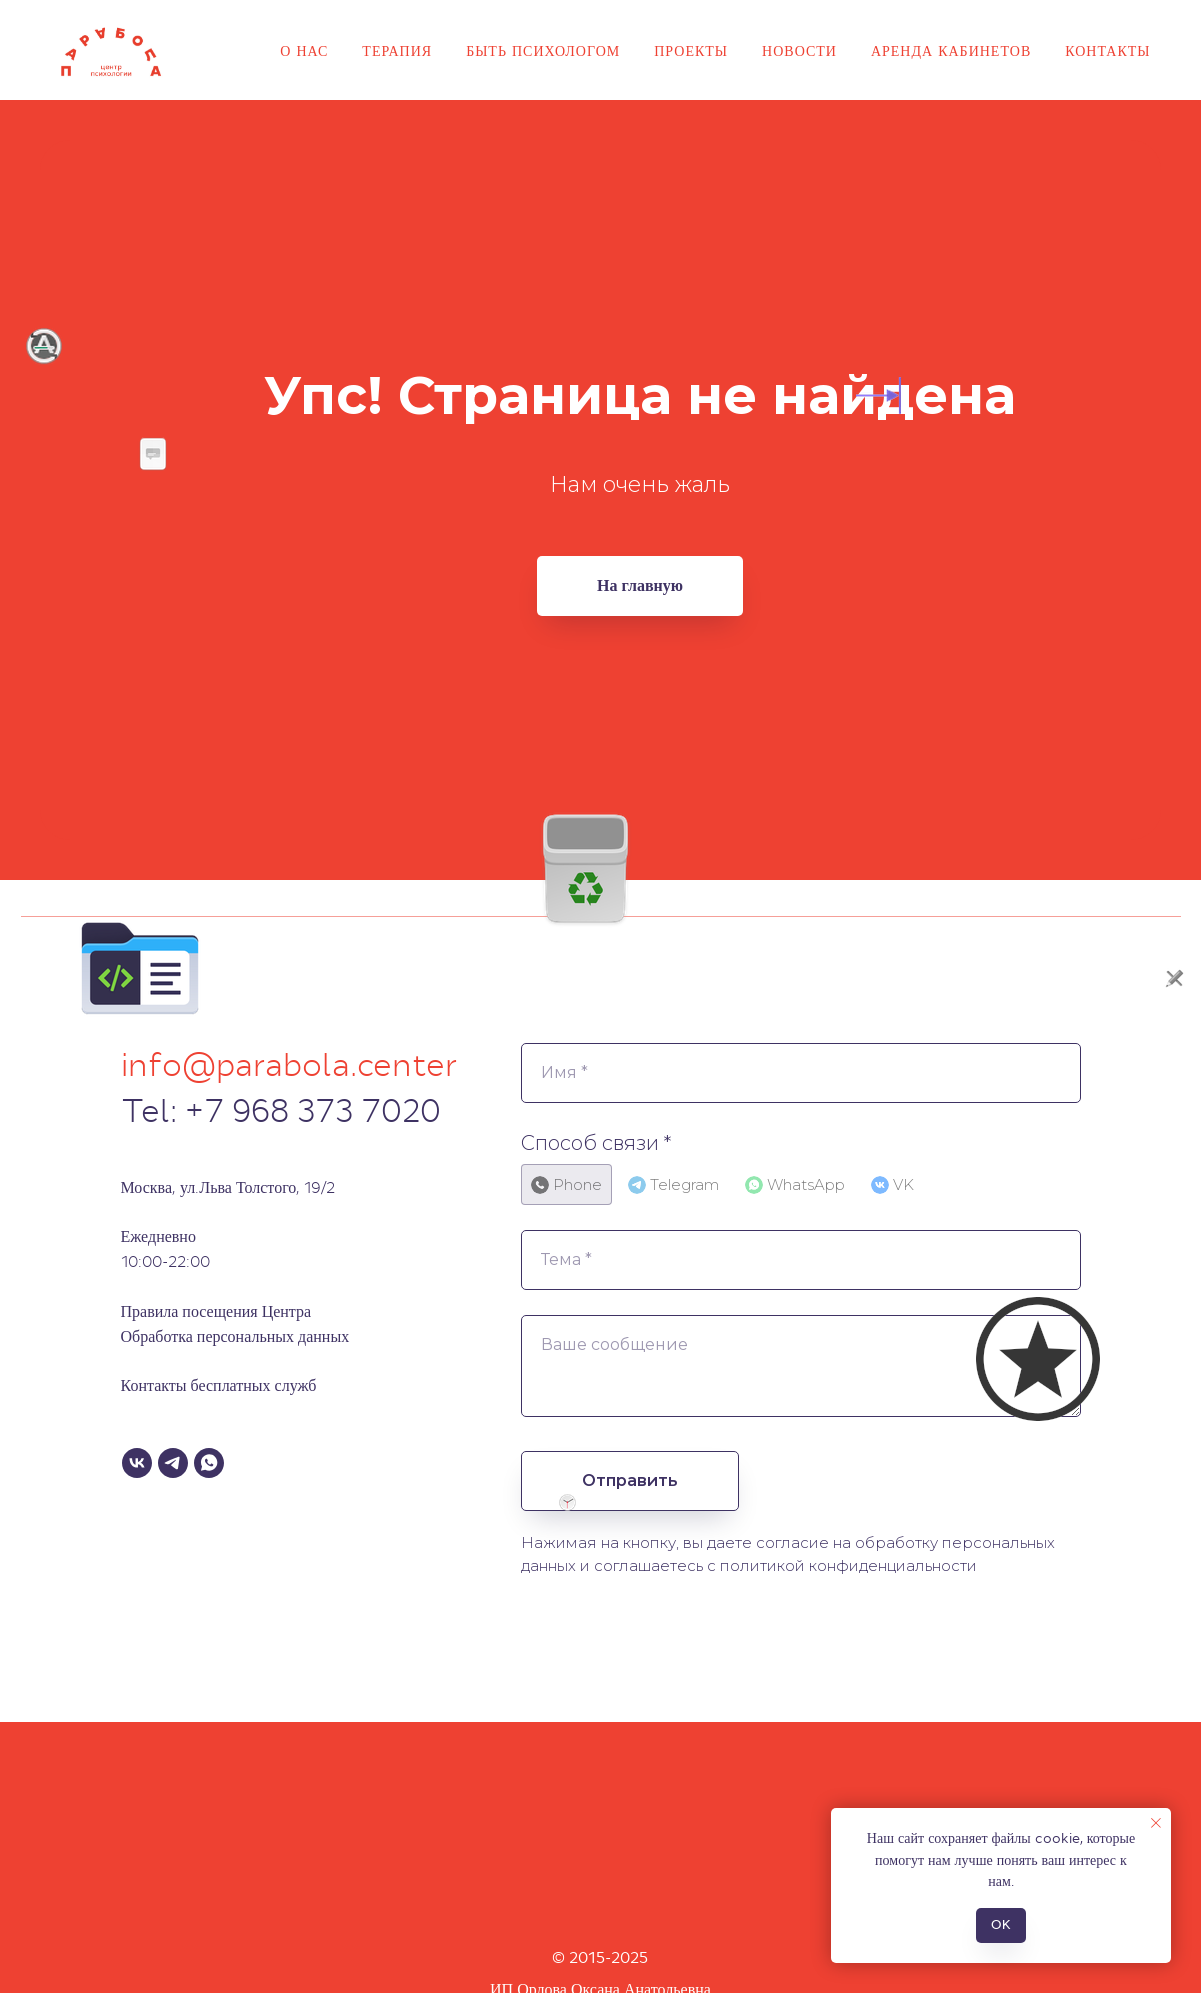 The height and width of the screenshot is (1993, 1201). Describe the element at coordinates (153, 454) in the screenshot. I see `a SAMI subtitle or caption file` at that location.